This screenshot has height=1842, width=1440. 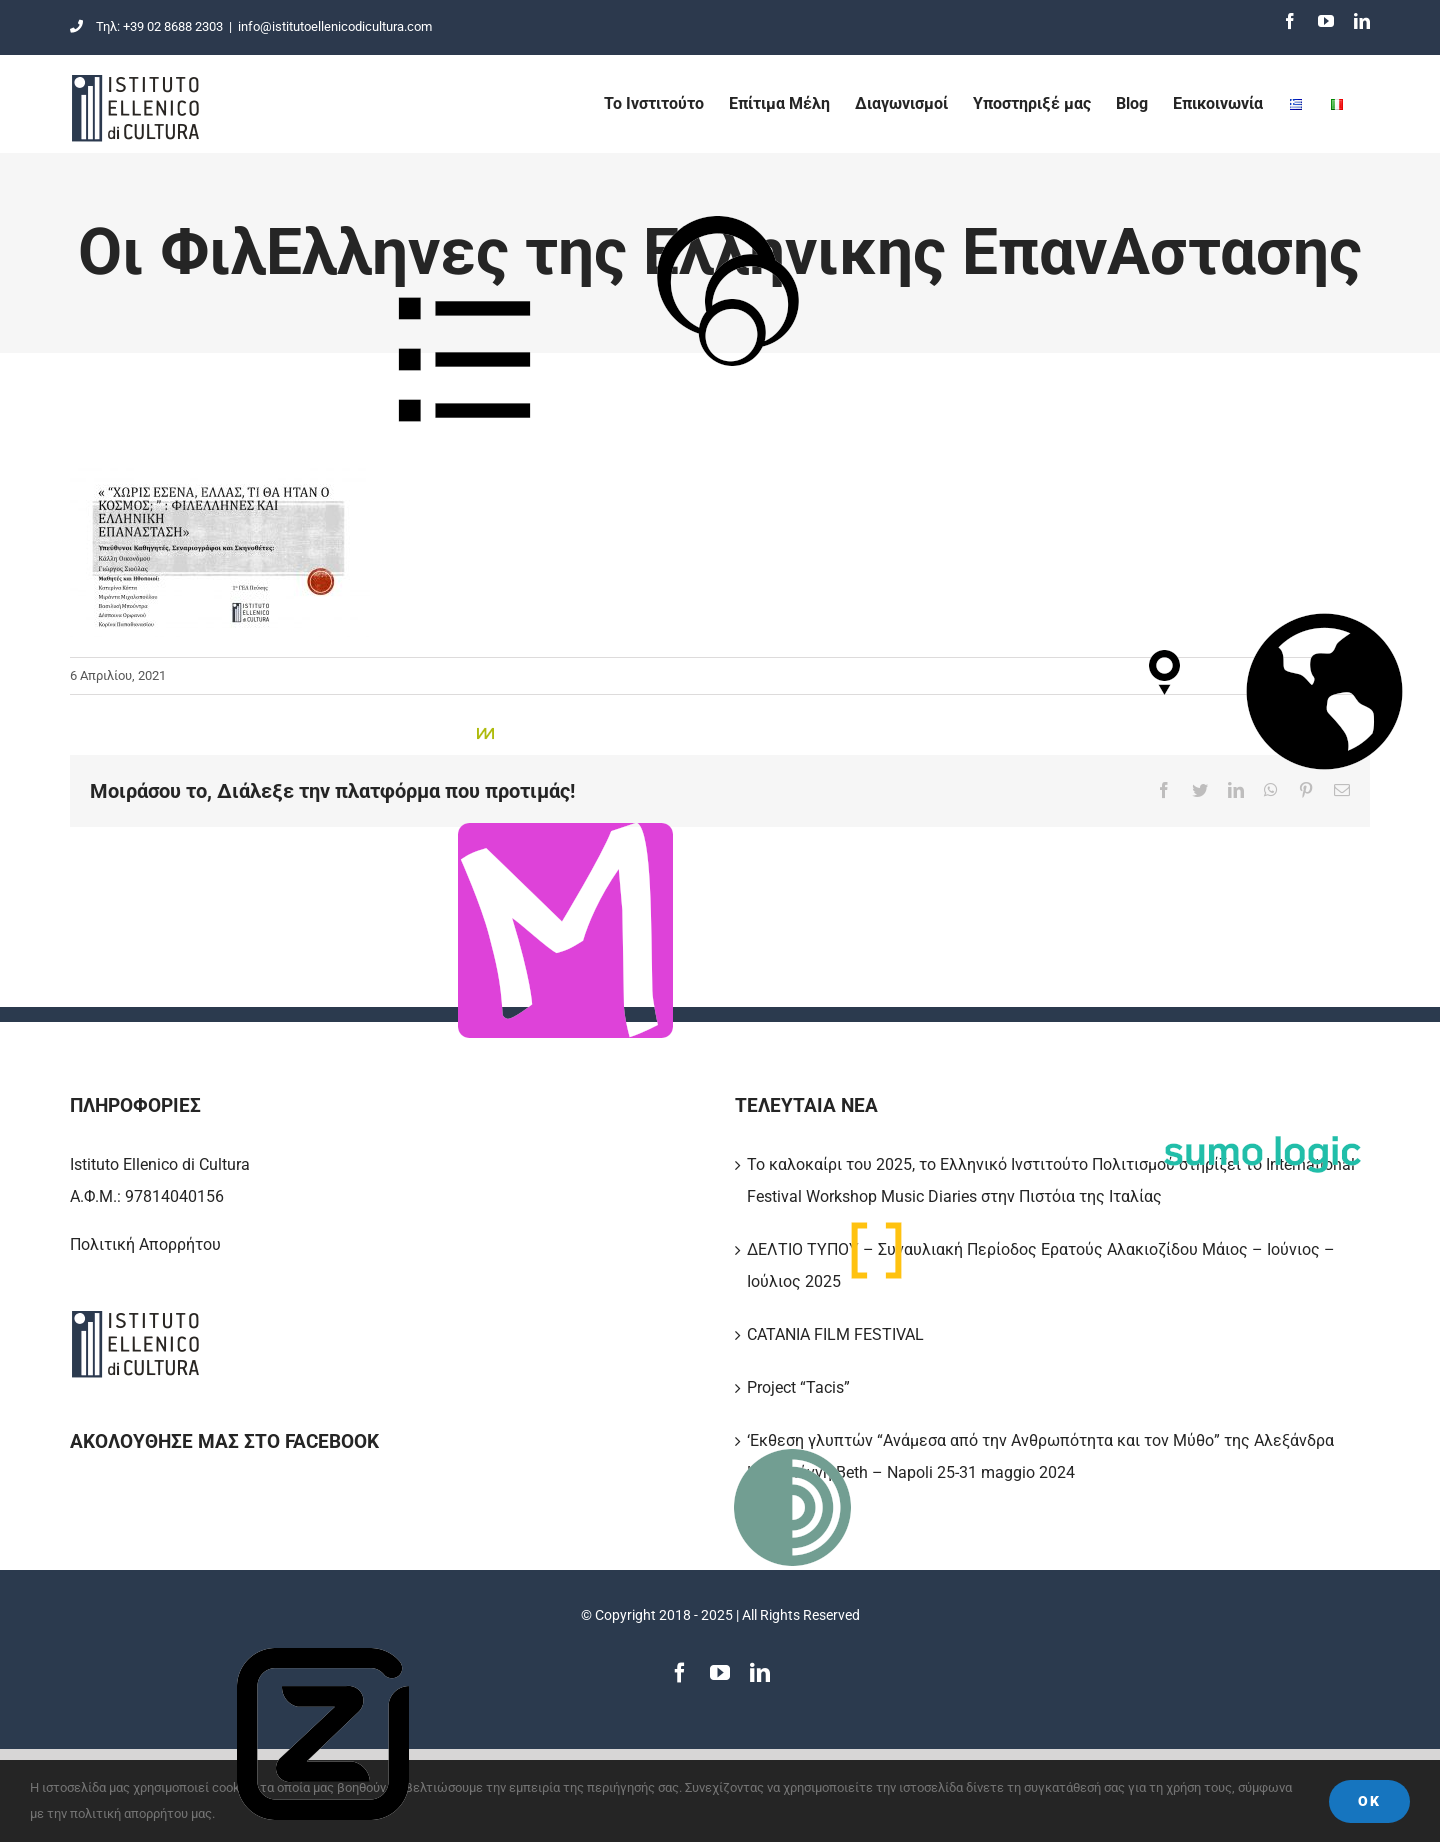 What do you see at coordinates (565, 930) in the screenshot?
I see `visit the models resource website` at bounding box center [565, 930].